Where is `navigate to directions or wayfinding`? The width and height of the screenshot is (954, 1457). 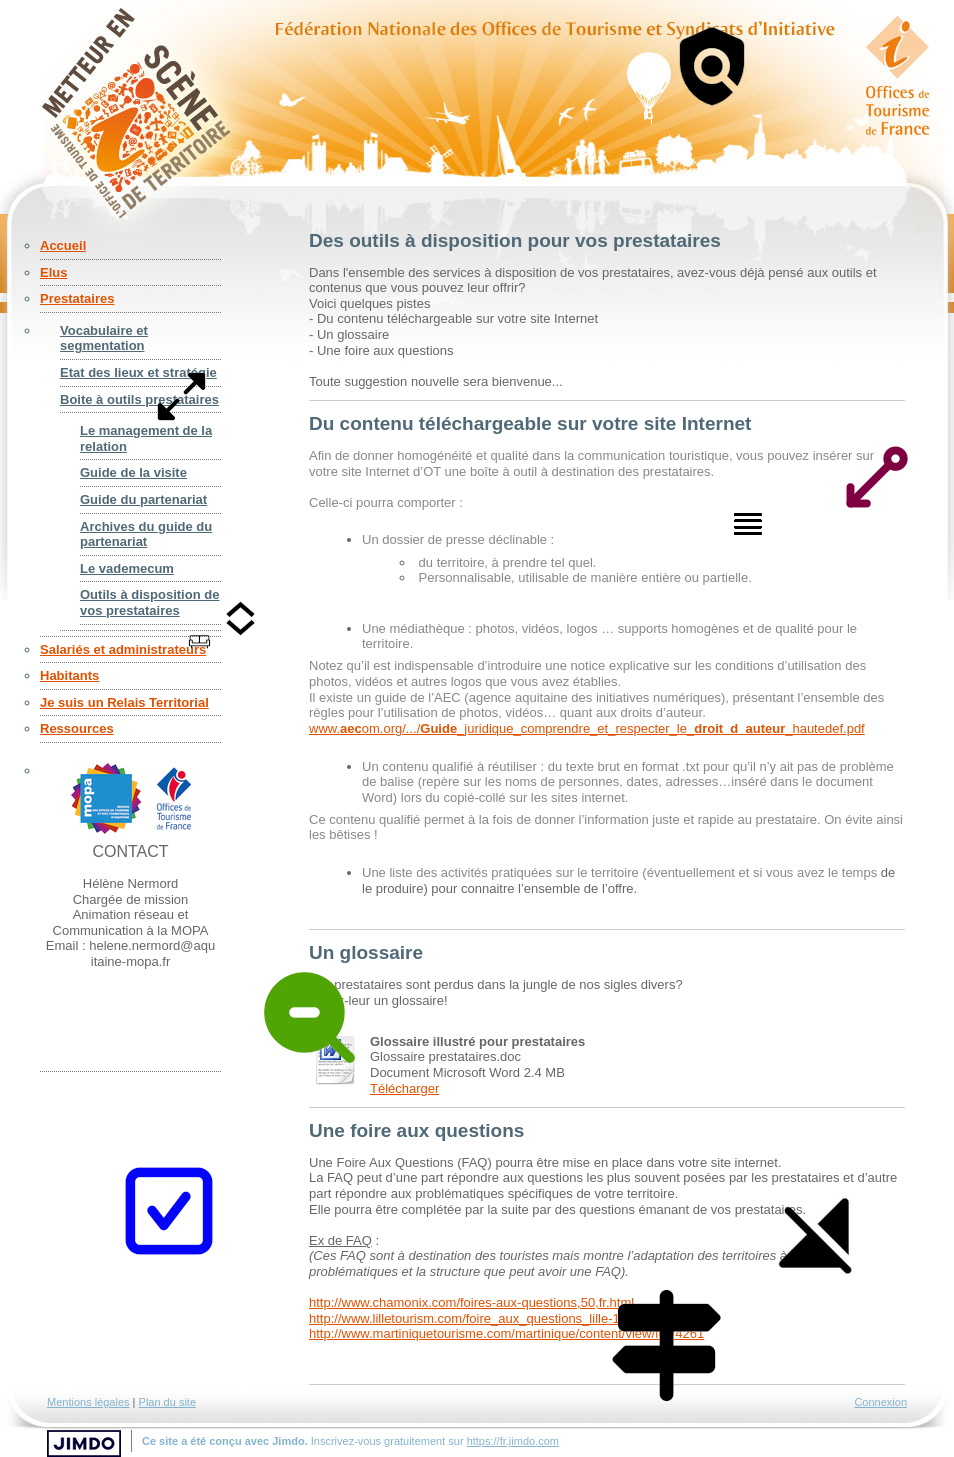
navigate to directions or wayfinding is located at coordinates (666, 1345).